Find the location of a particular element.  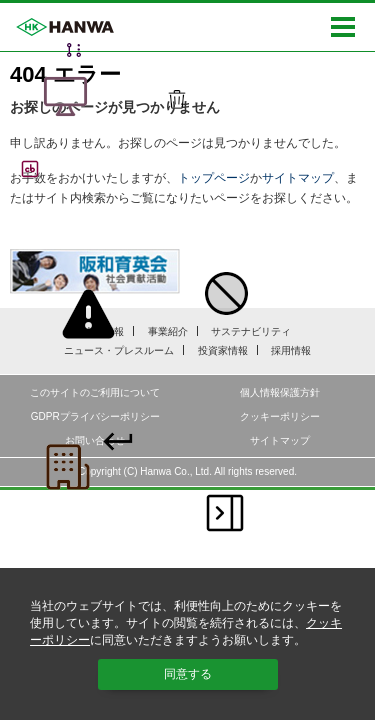

indicates a warning or important alert is located at coordinates (88, 315).